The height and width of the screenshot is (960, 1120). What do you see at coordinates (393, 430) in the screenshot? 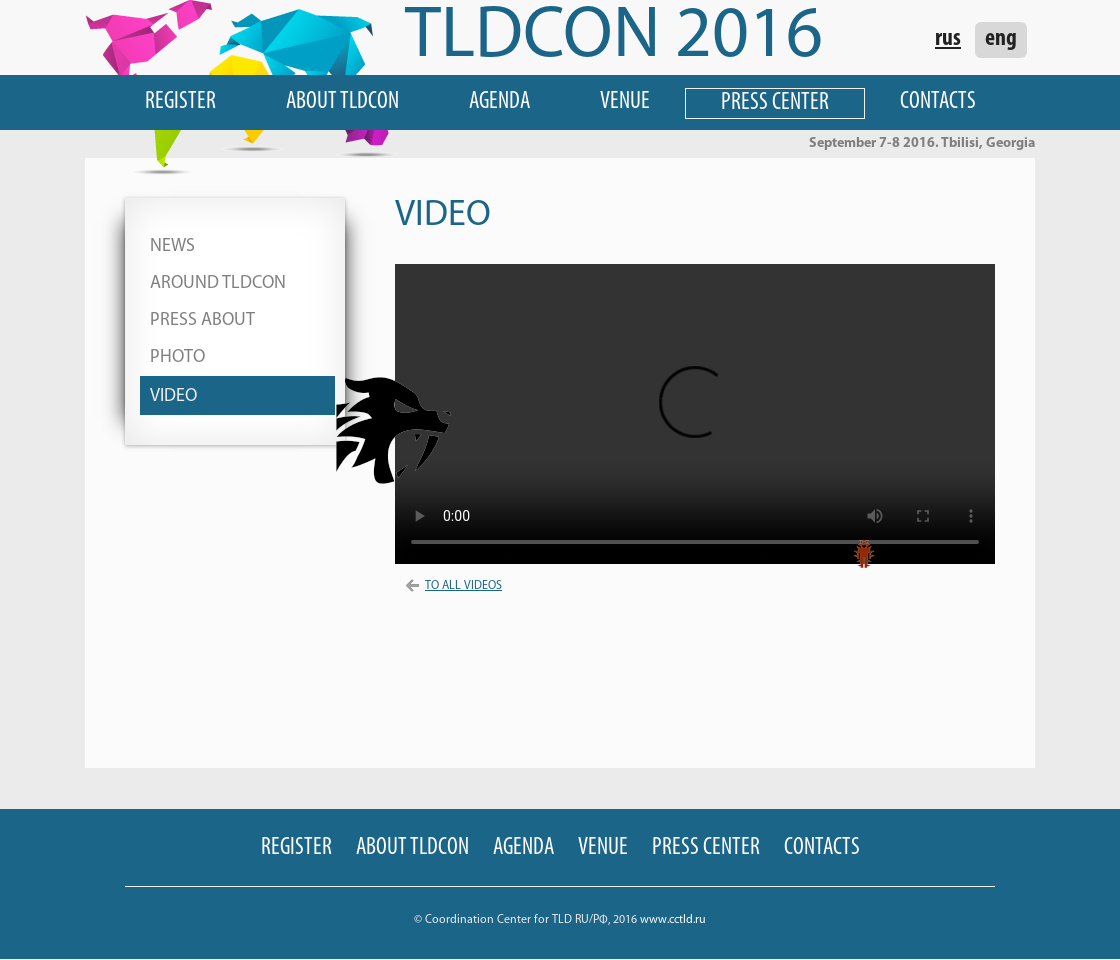
I see `select saber-toothed cat character or avatar` at bounding box center [393, 430].